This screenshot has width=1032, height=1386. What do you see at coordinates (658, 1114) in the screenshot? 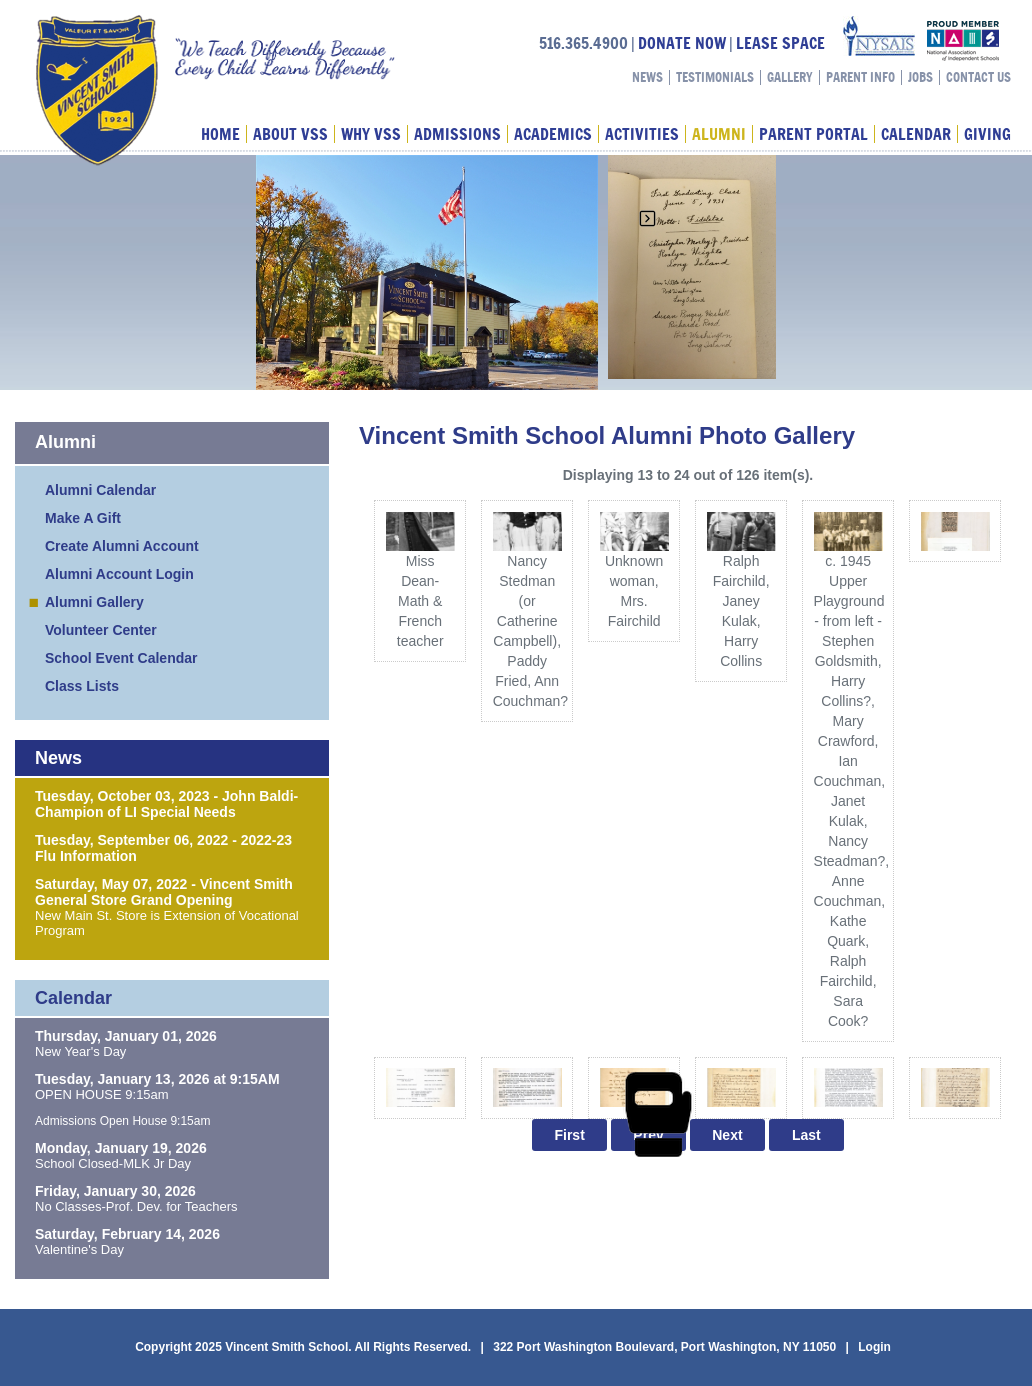
I see `access martial arts or combat sports content` at bounding box center [658, 1114].